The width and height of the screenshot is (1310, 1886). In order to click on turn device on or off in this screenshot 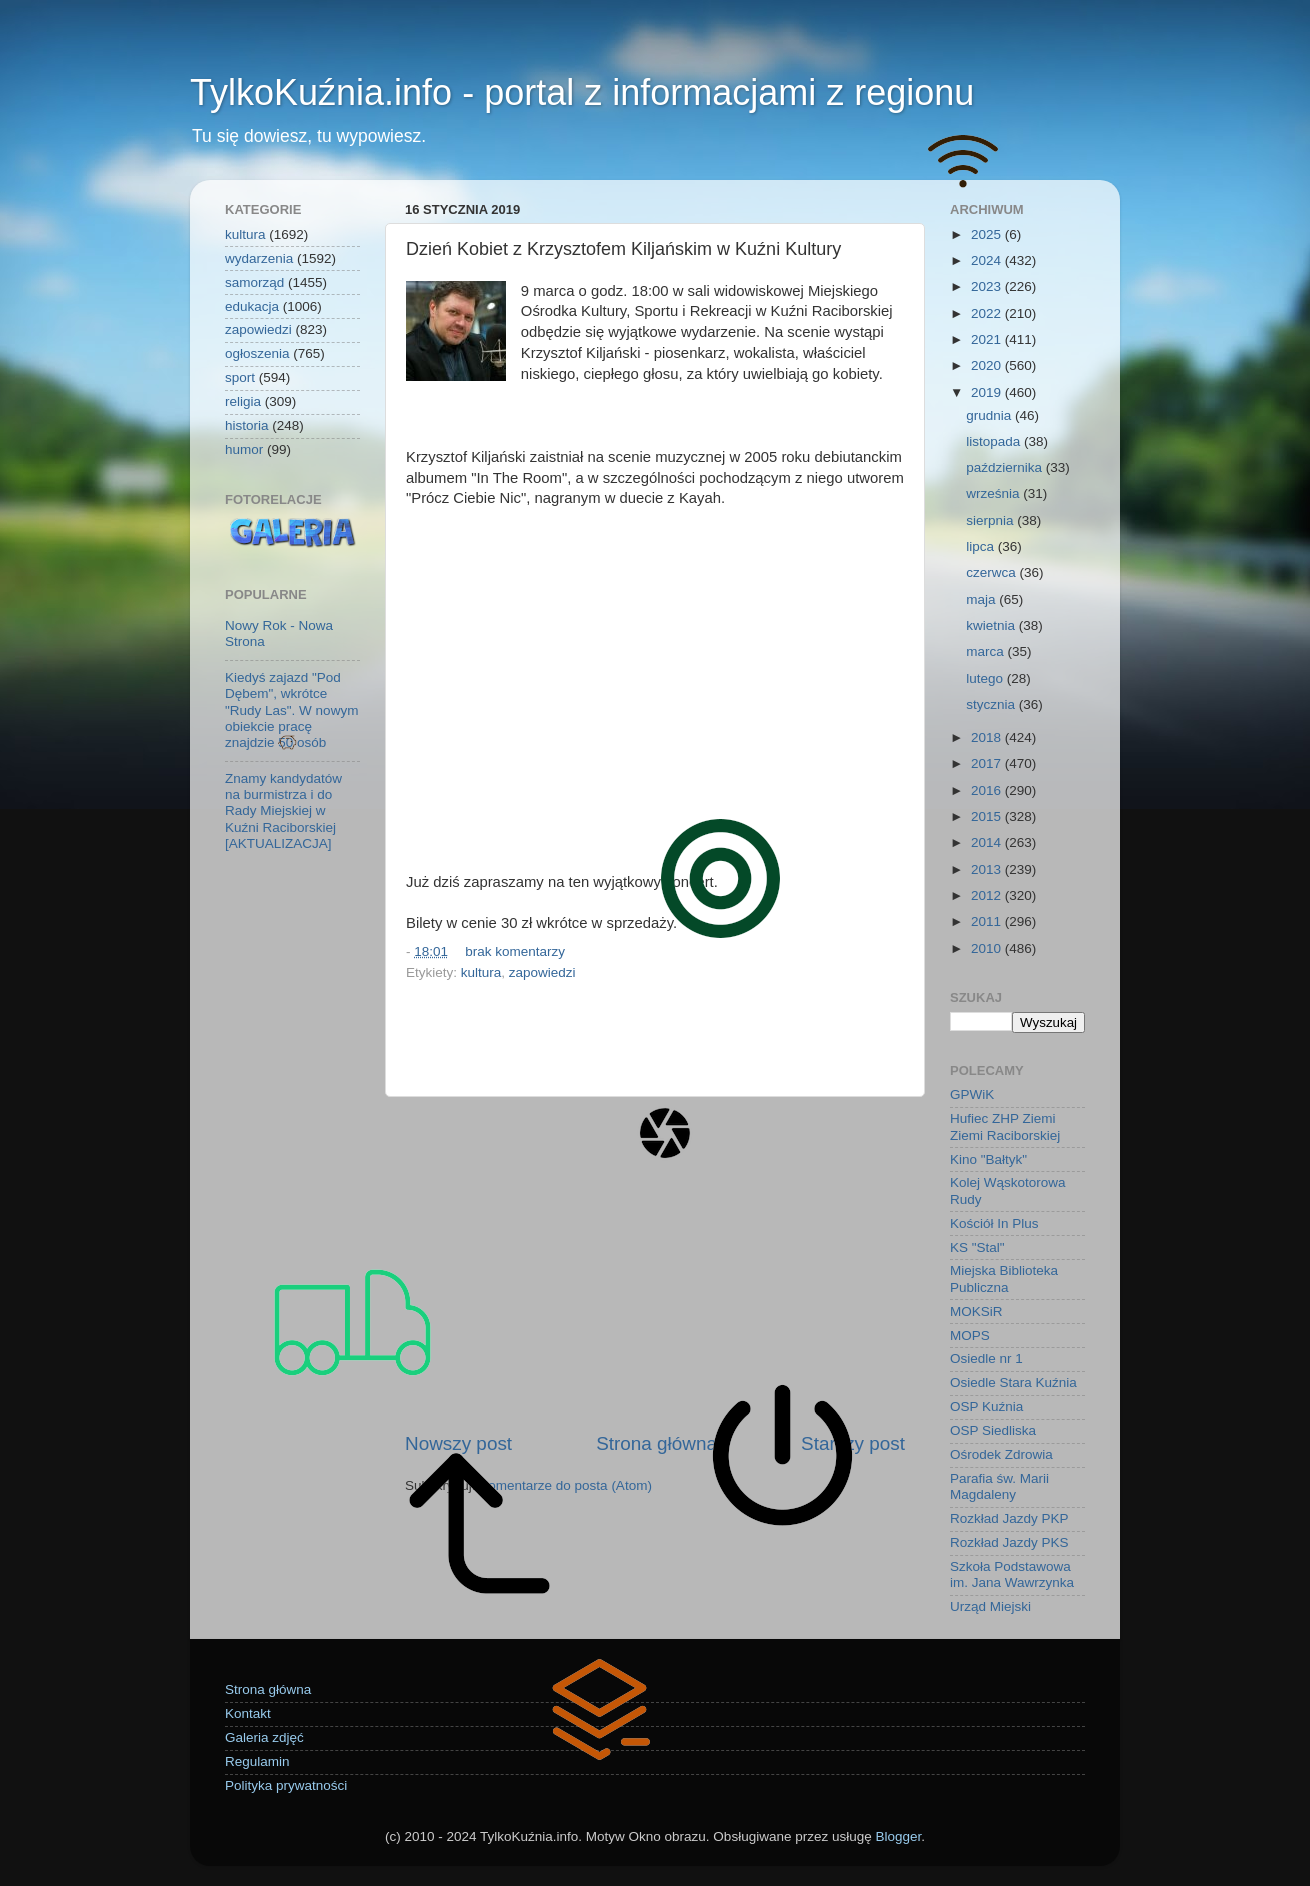, I will do `click(782, 1456)`.